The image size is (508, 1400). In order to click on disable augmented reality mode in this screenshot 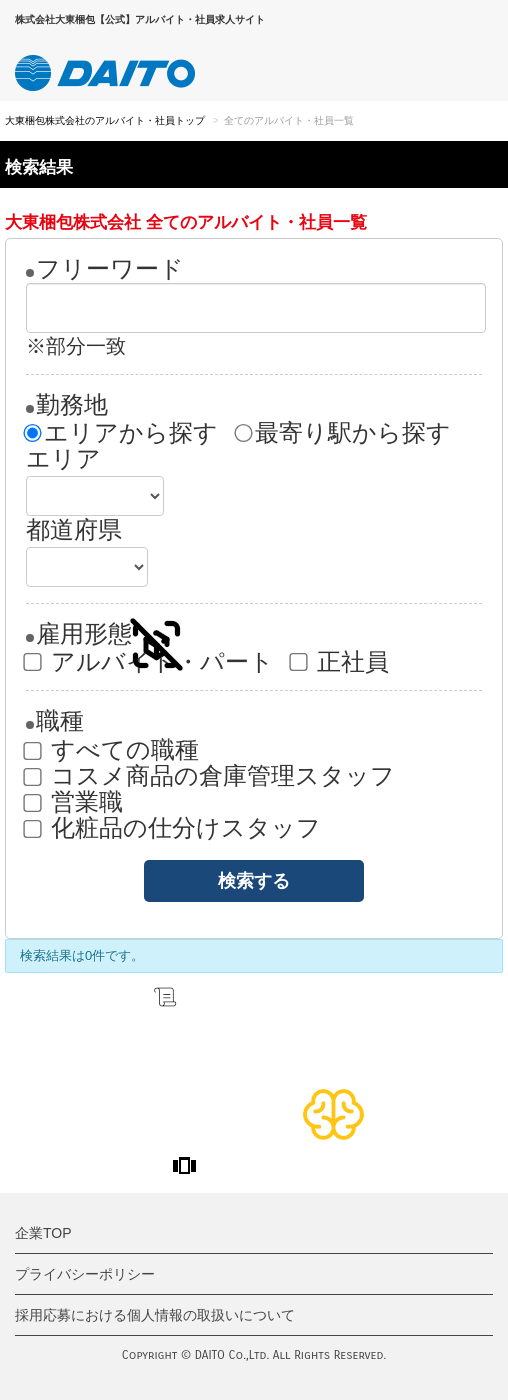, I will do `click(156, 644)`.